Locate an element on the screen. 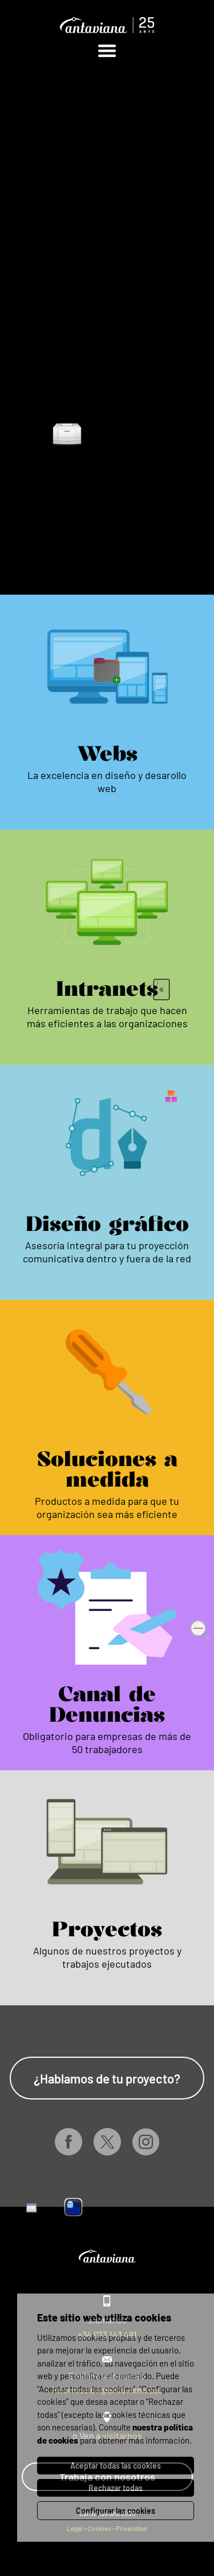 This screenshot has height=2576, width=214. print document using postscript printer is located at coordinates (67, 434).